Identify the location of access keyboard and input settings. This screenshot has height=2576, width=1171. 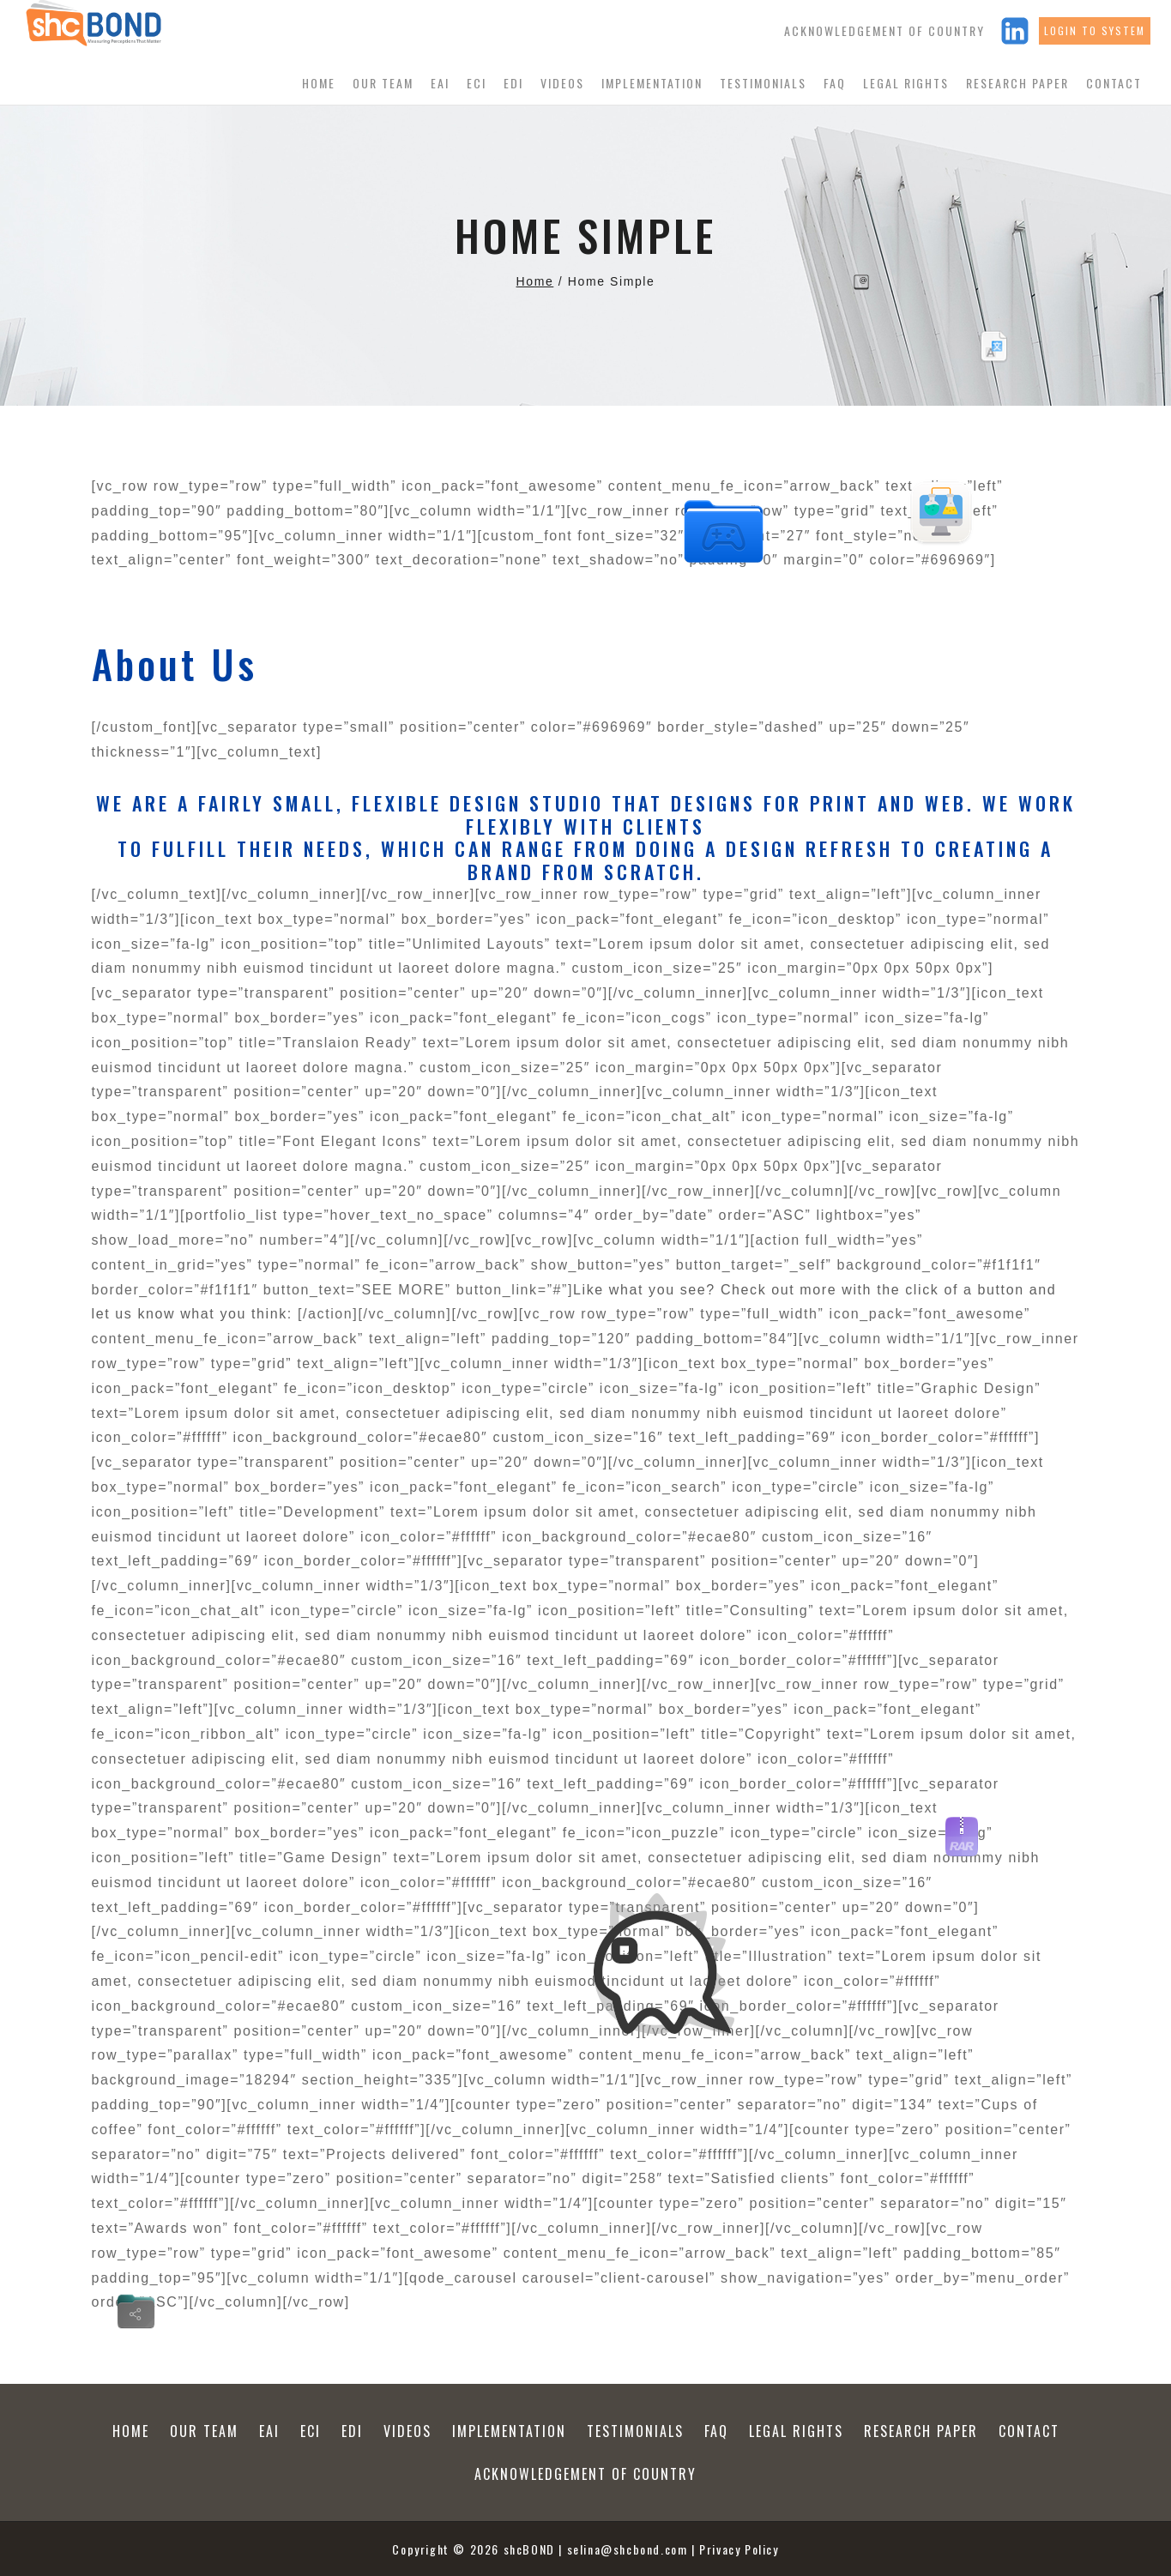
(861, 282).